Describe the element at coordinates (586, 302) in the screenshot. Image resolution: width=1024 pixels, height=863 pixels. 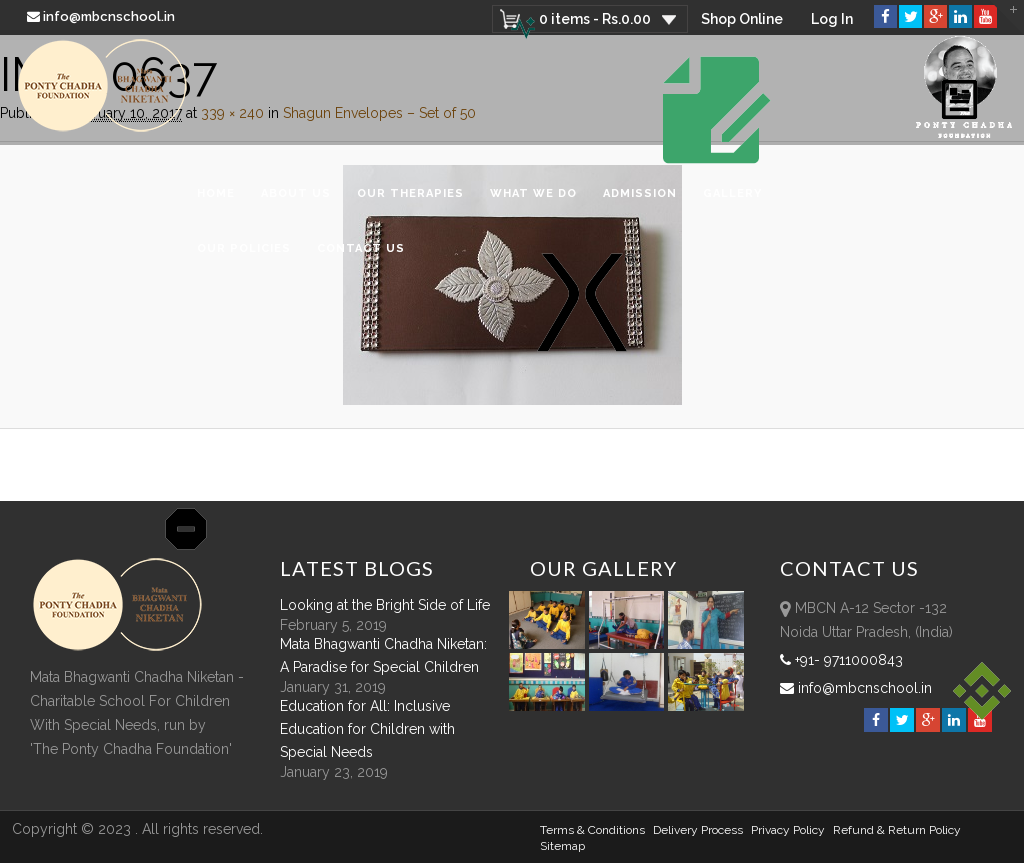
I see `chemex brand logo` at that location.